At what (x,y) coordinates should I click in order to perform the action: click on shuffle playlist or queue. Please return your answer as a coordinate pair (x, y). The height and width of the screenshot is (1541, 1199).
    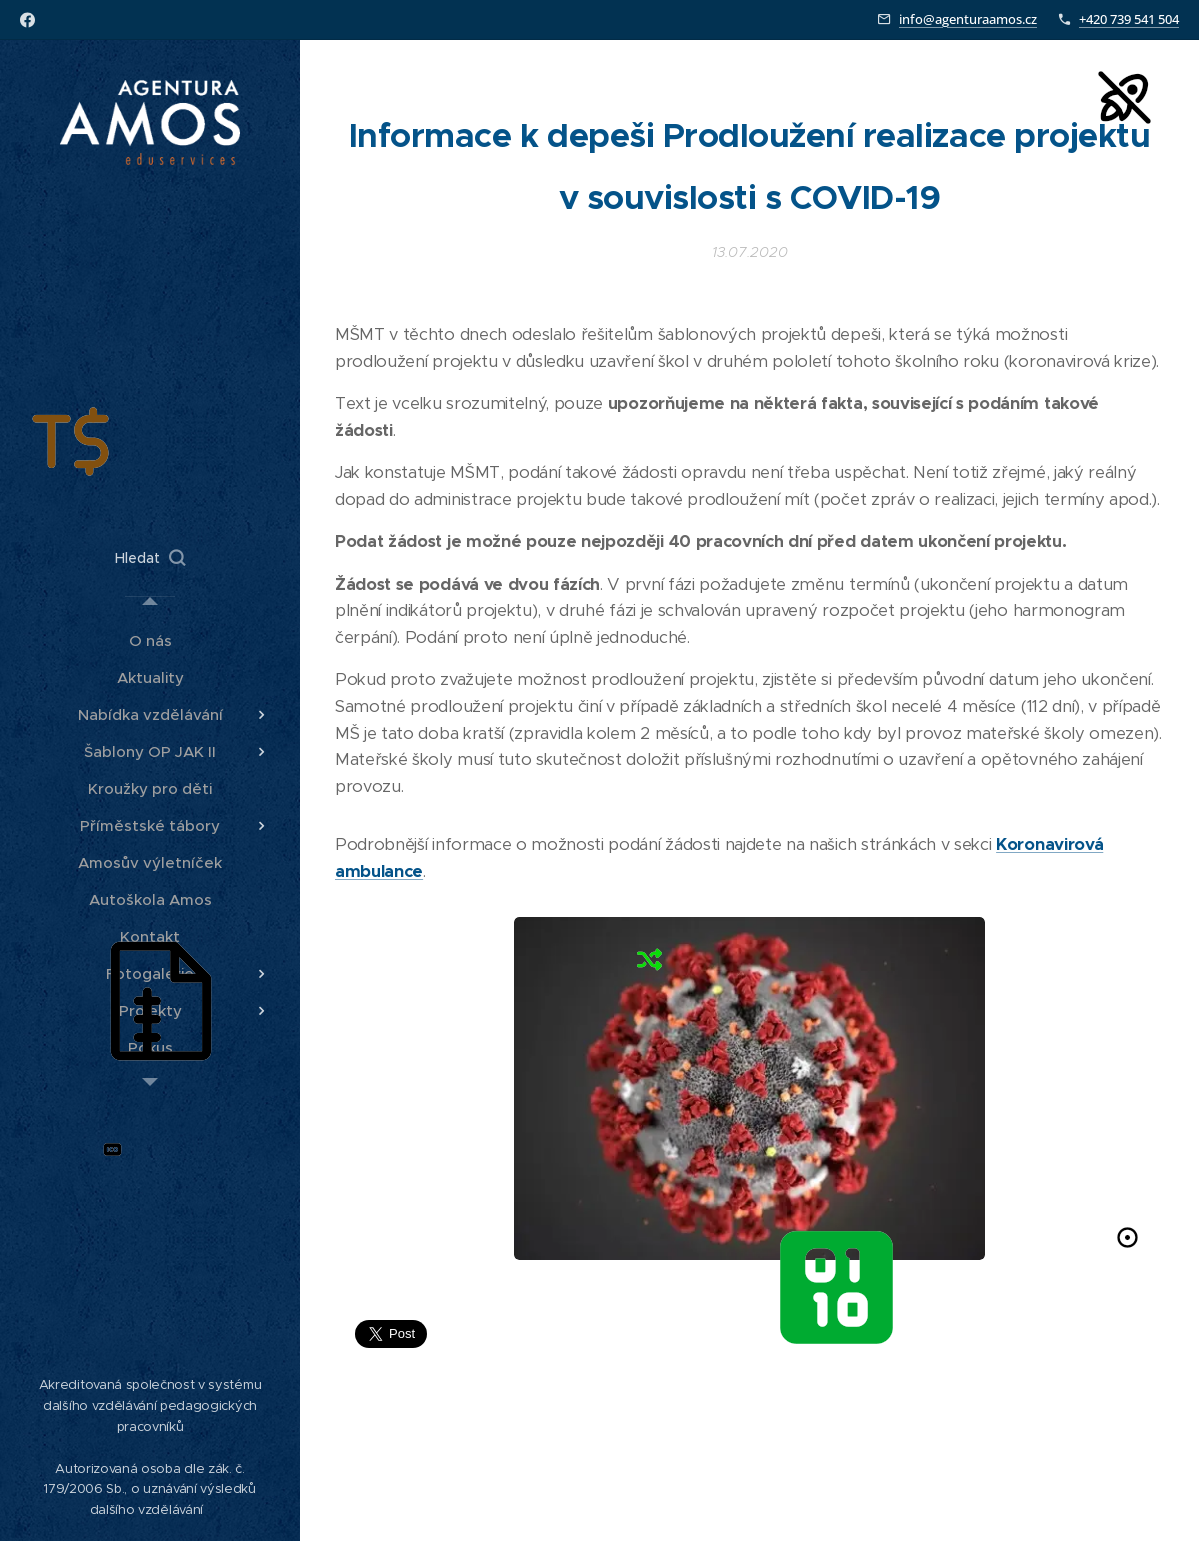
    Looking at the image, I should click on (649, 959).